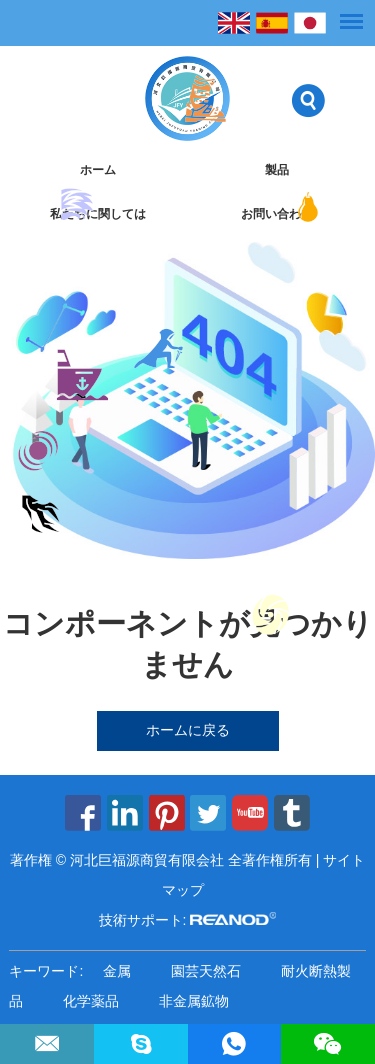  I want to click on access naval or maritime game features, so click(82, 374).